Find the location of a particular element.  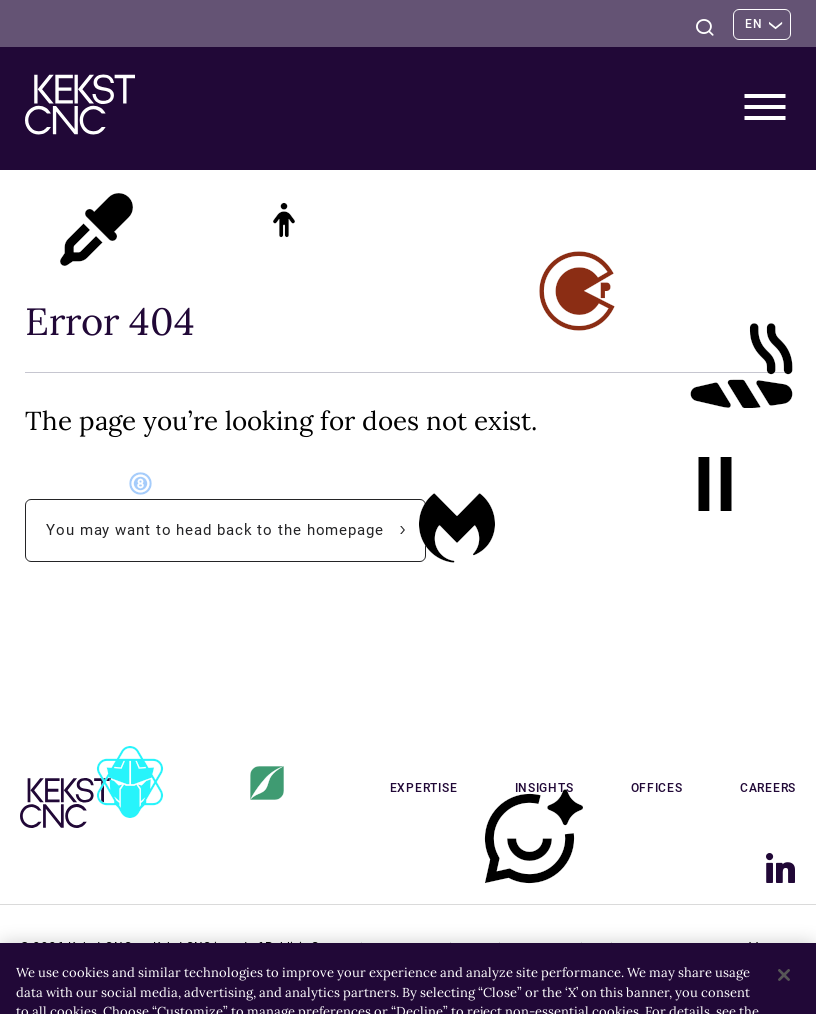

indicates cannabis or smoking-related content is located at coordinates (741, 368).